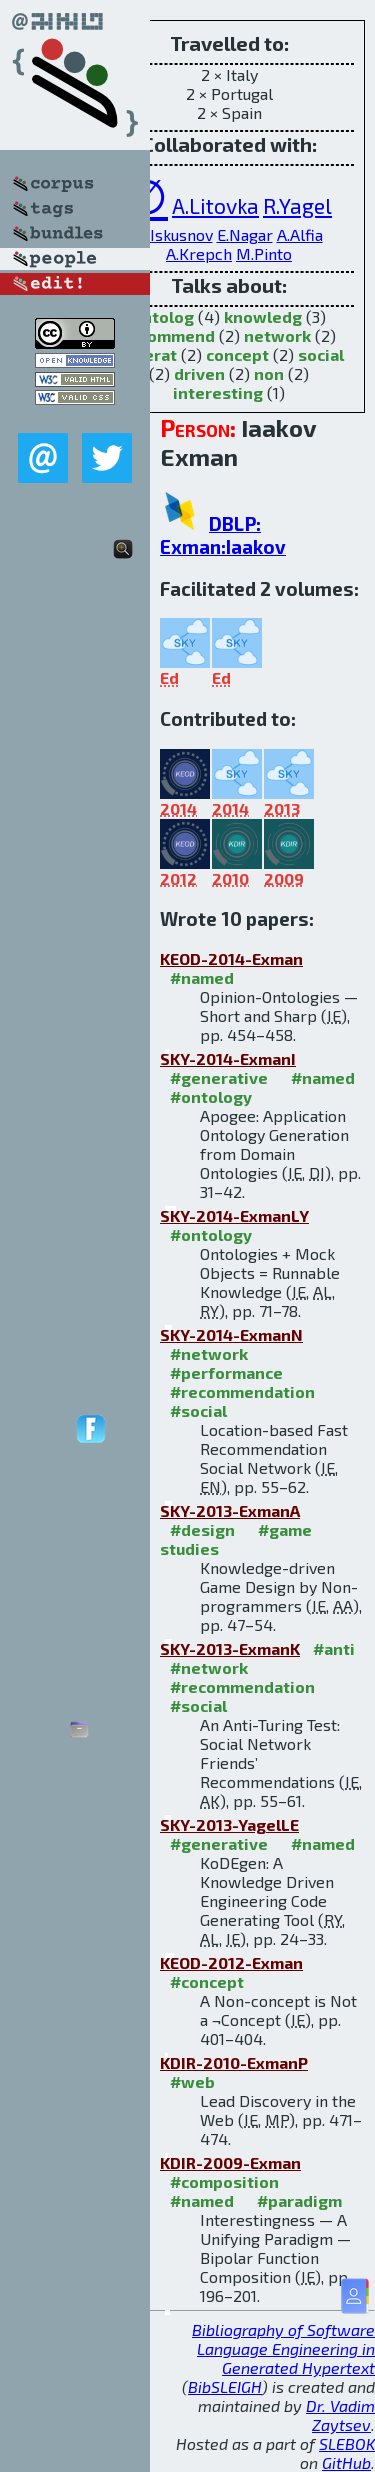 This screenshot has width=375, height=2472. Describe the element at coordinates (123, 549) in the screenshot. I see `open the magnifier accessibility app` at that location.